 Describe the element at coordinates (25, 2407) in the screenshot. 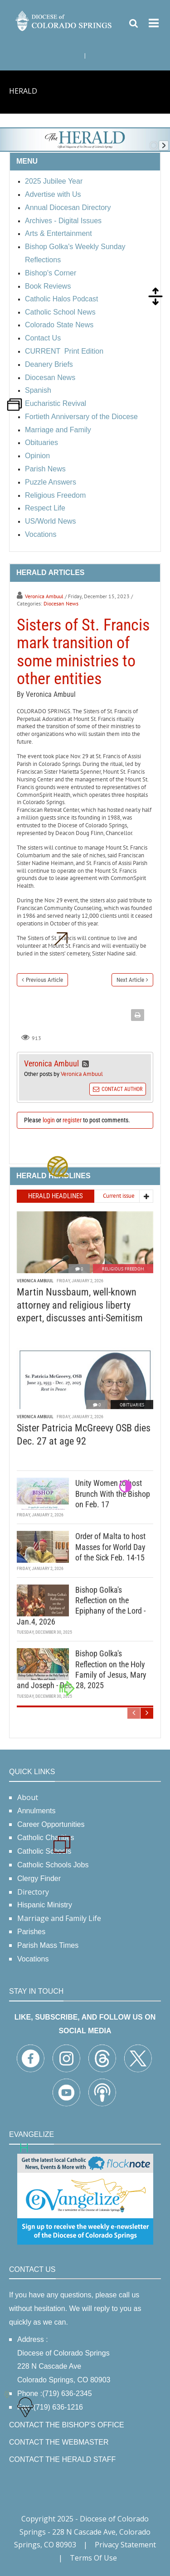

I see `browse dessert or ice cream options` at that location.